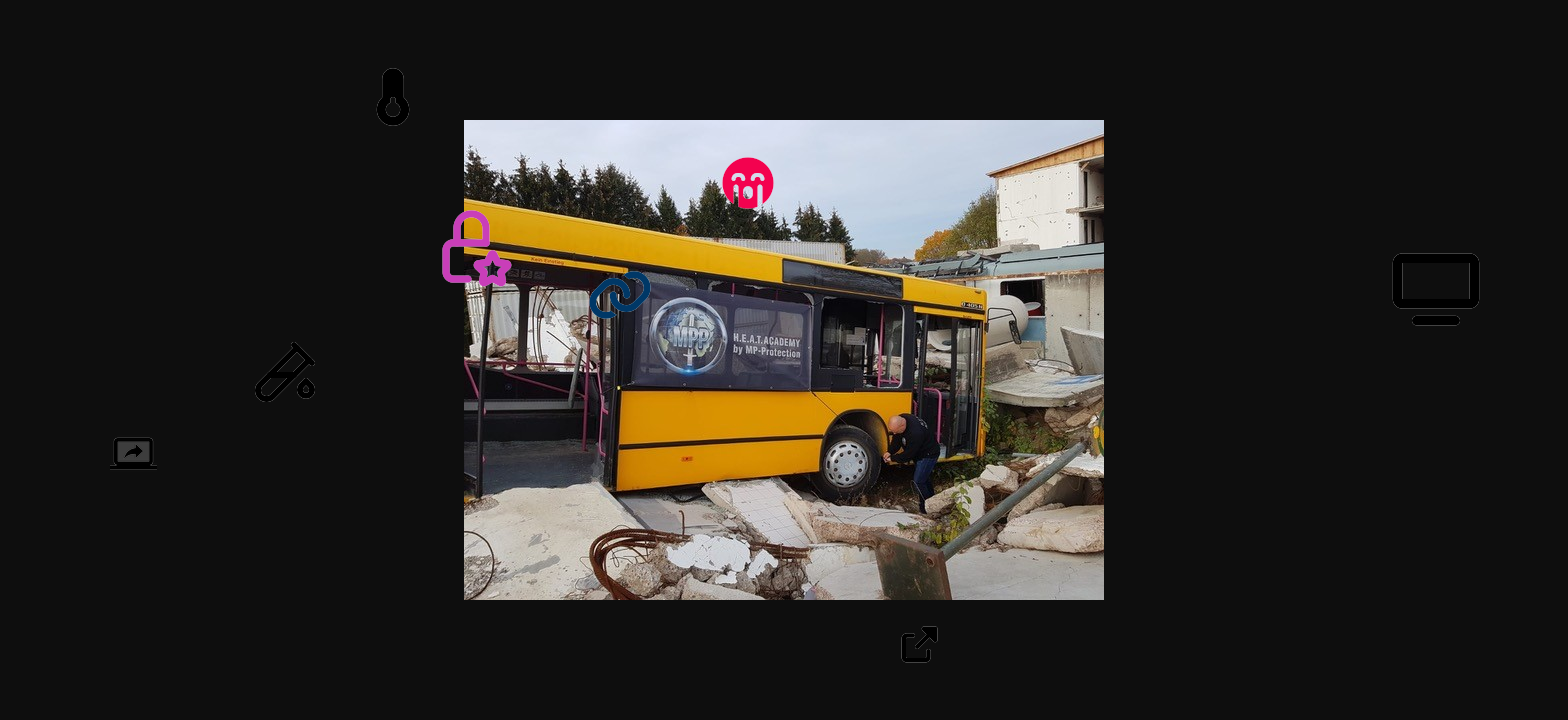  What do you see at coordinates (748, 183) in the screenshot?
I see `react with a crying or sad emotion` at bounding box center [748, 183].